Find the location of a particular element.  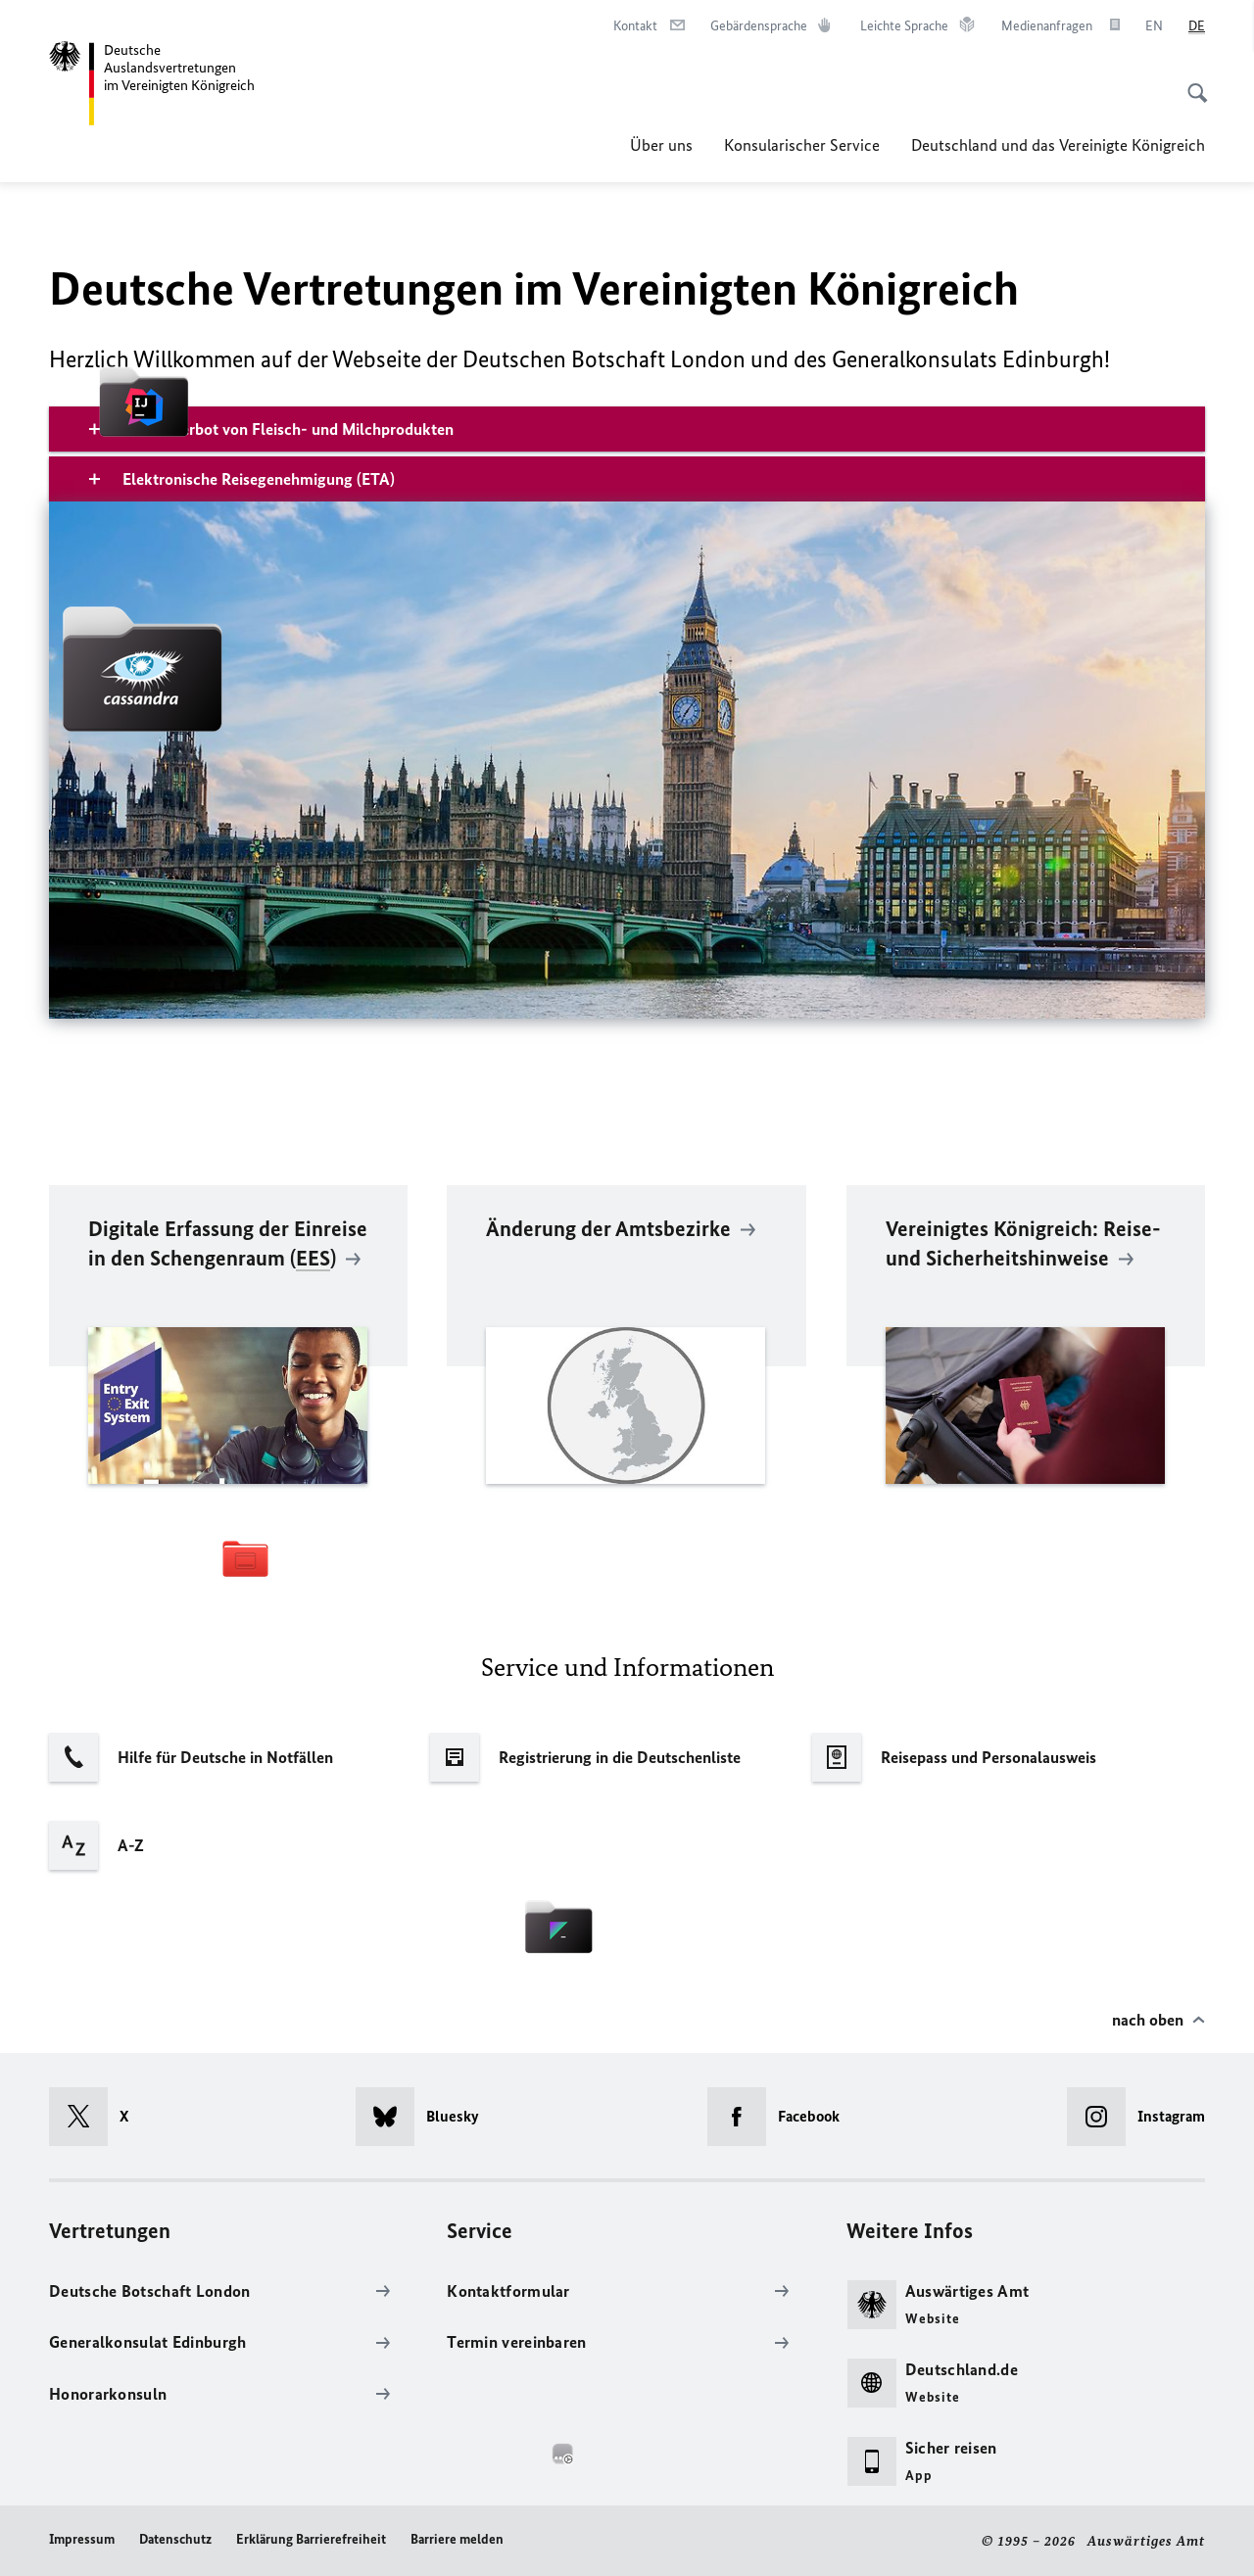

open desktop folder is located at coordinates (245, 1558).